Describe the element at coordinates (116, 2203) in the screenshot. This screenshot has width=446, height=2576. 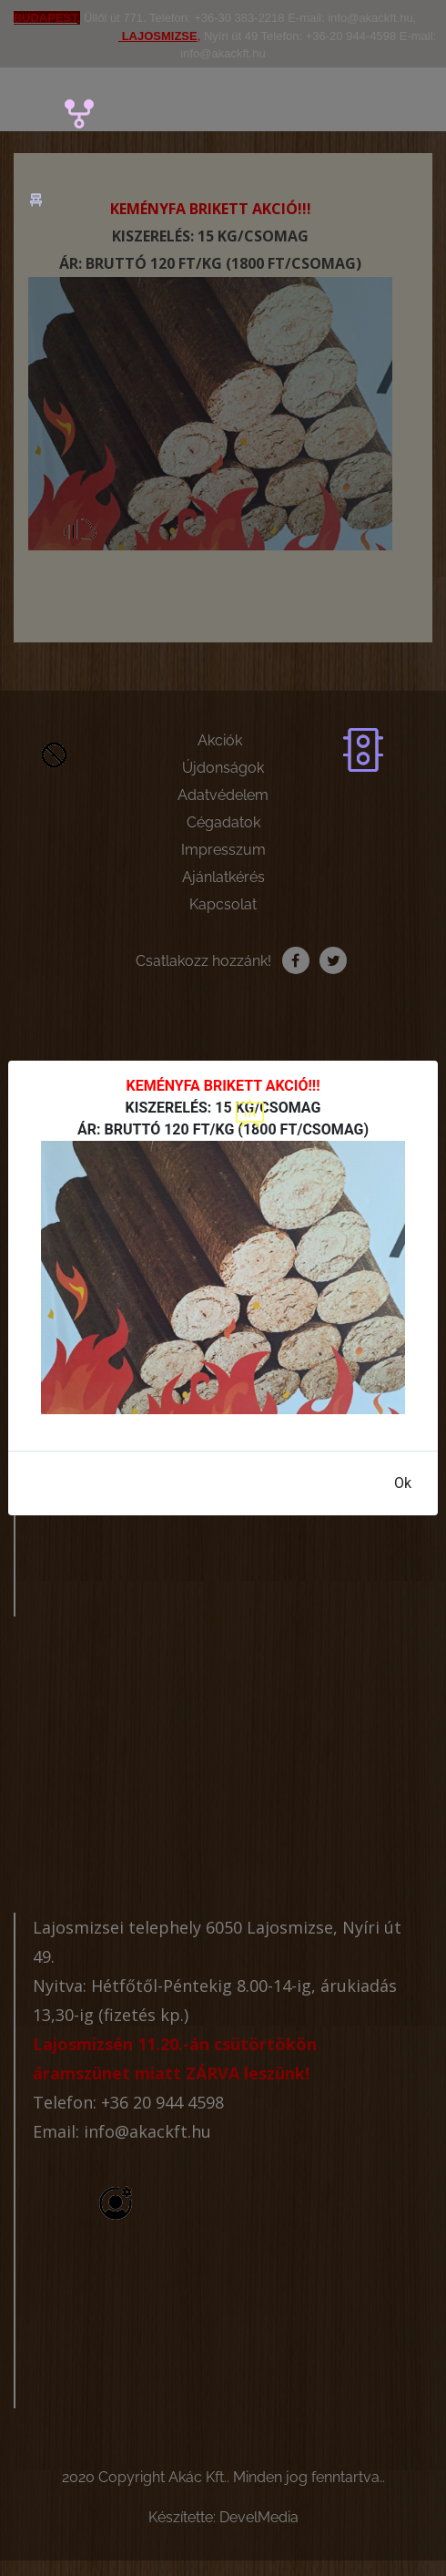
I see `access user profile settings` at that location.